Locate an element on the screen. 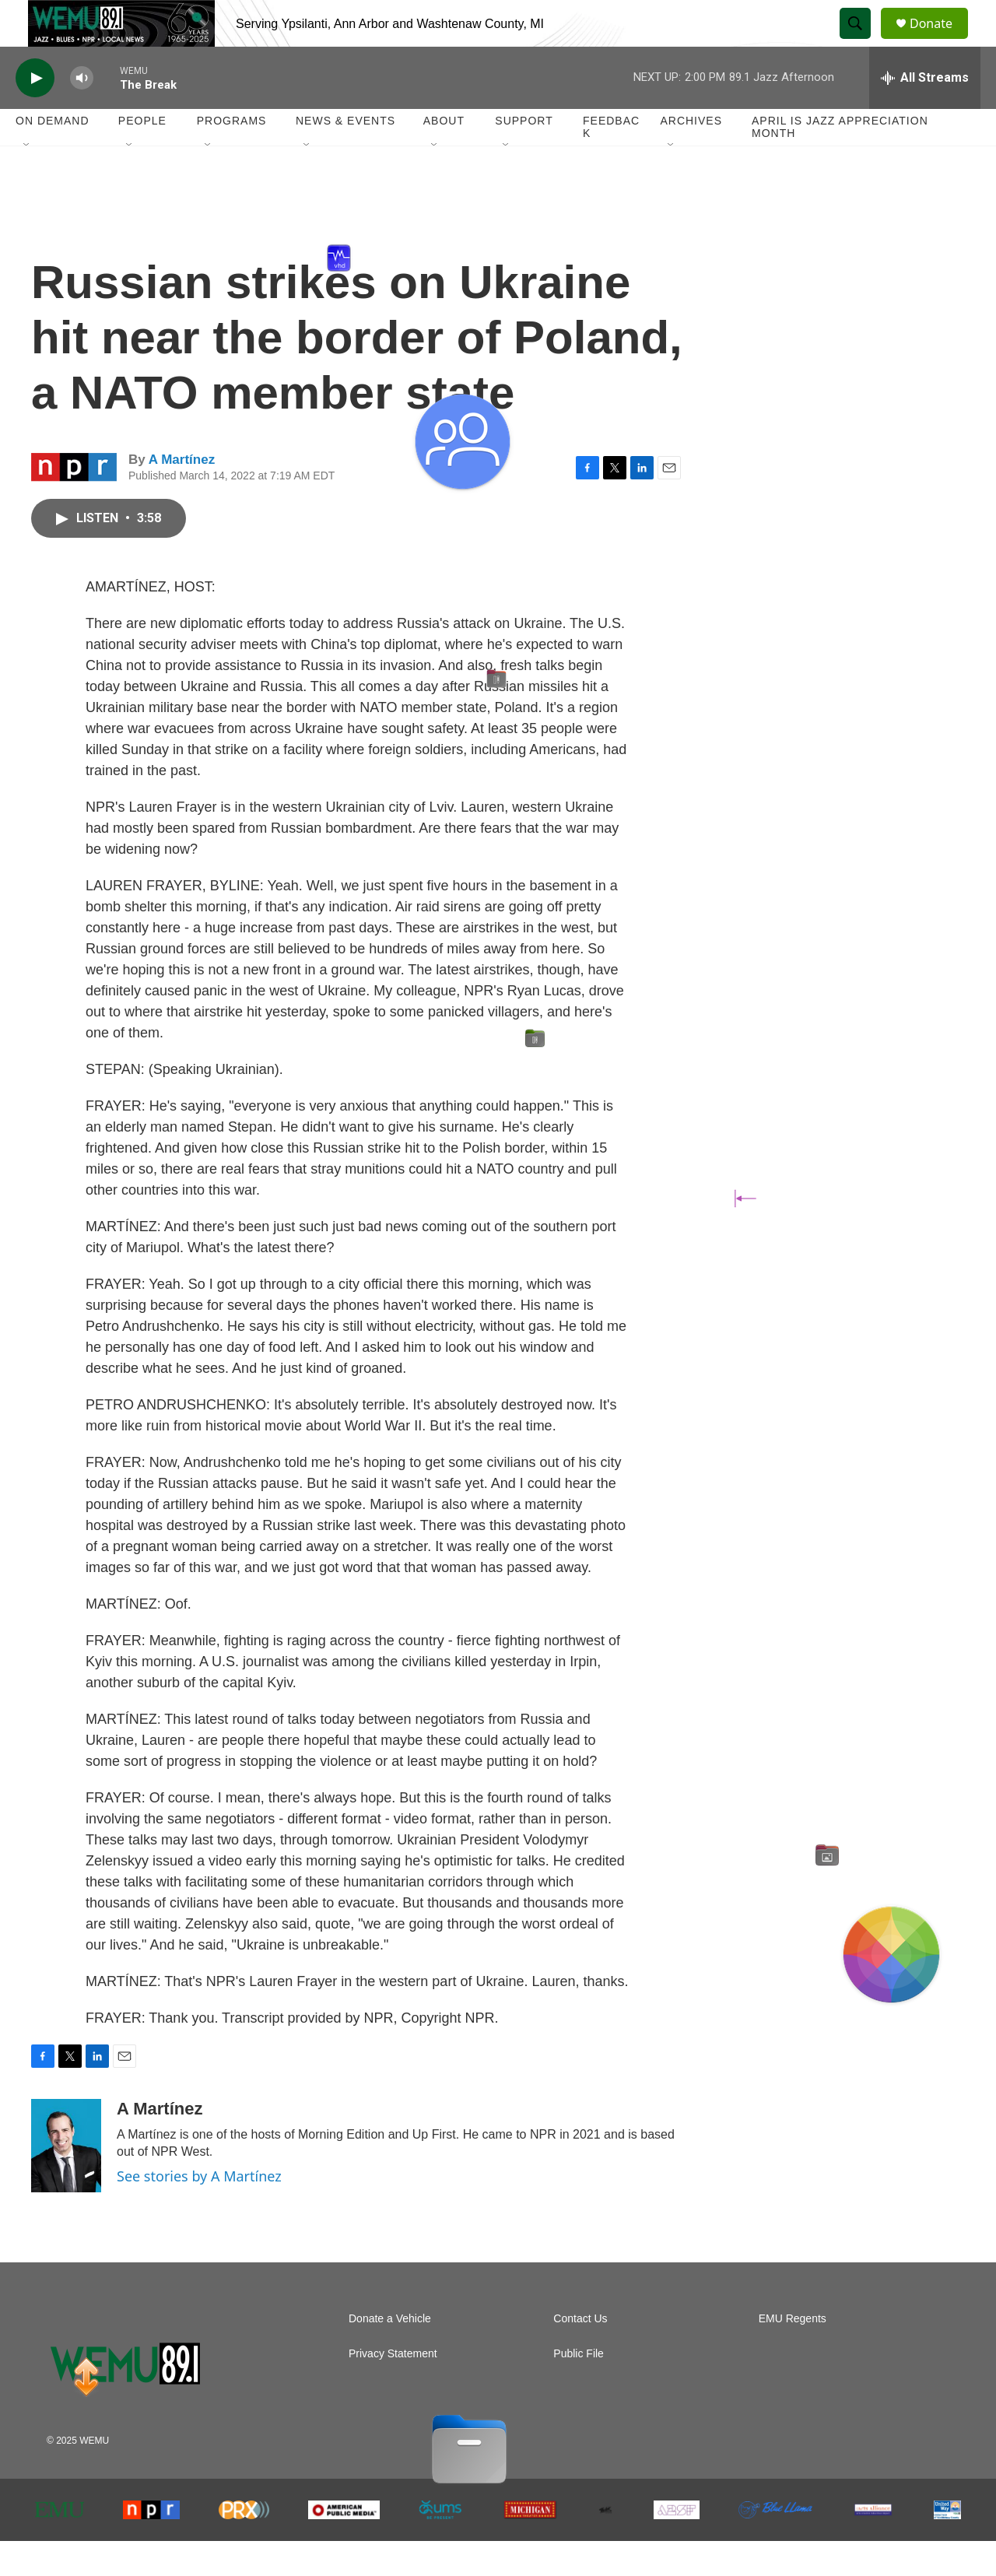 The width and height of the screenshot is (996, 2576). go to the first item in a list or sequence is located at coordinates (745, 1199).